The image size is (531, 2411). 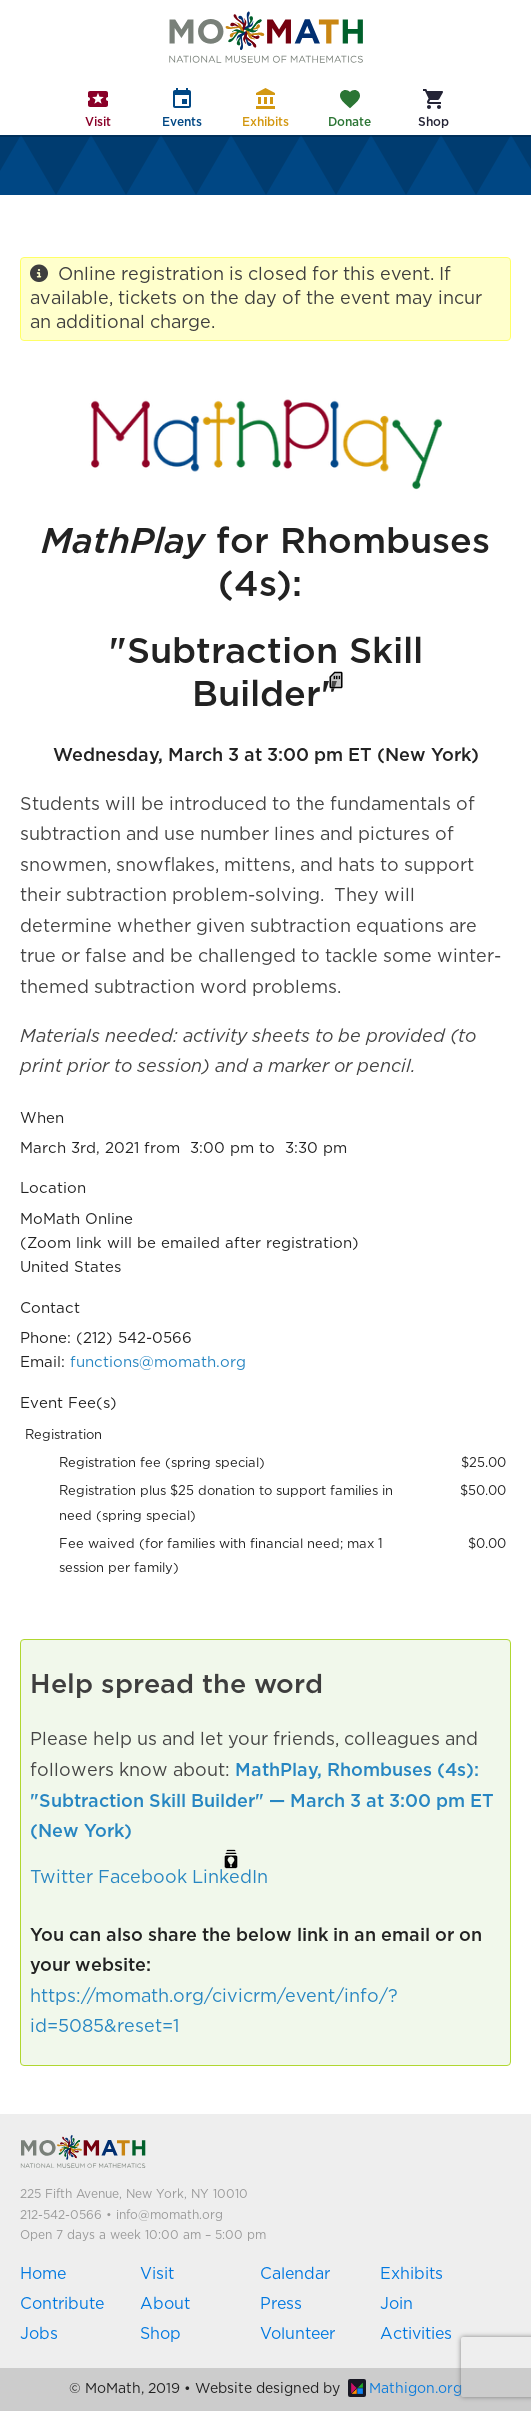 I want to click on access SD card storage, so click(x=336, y=680).